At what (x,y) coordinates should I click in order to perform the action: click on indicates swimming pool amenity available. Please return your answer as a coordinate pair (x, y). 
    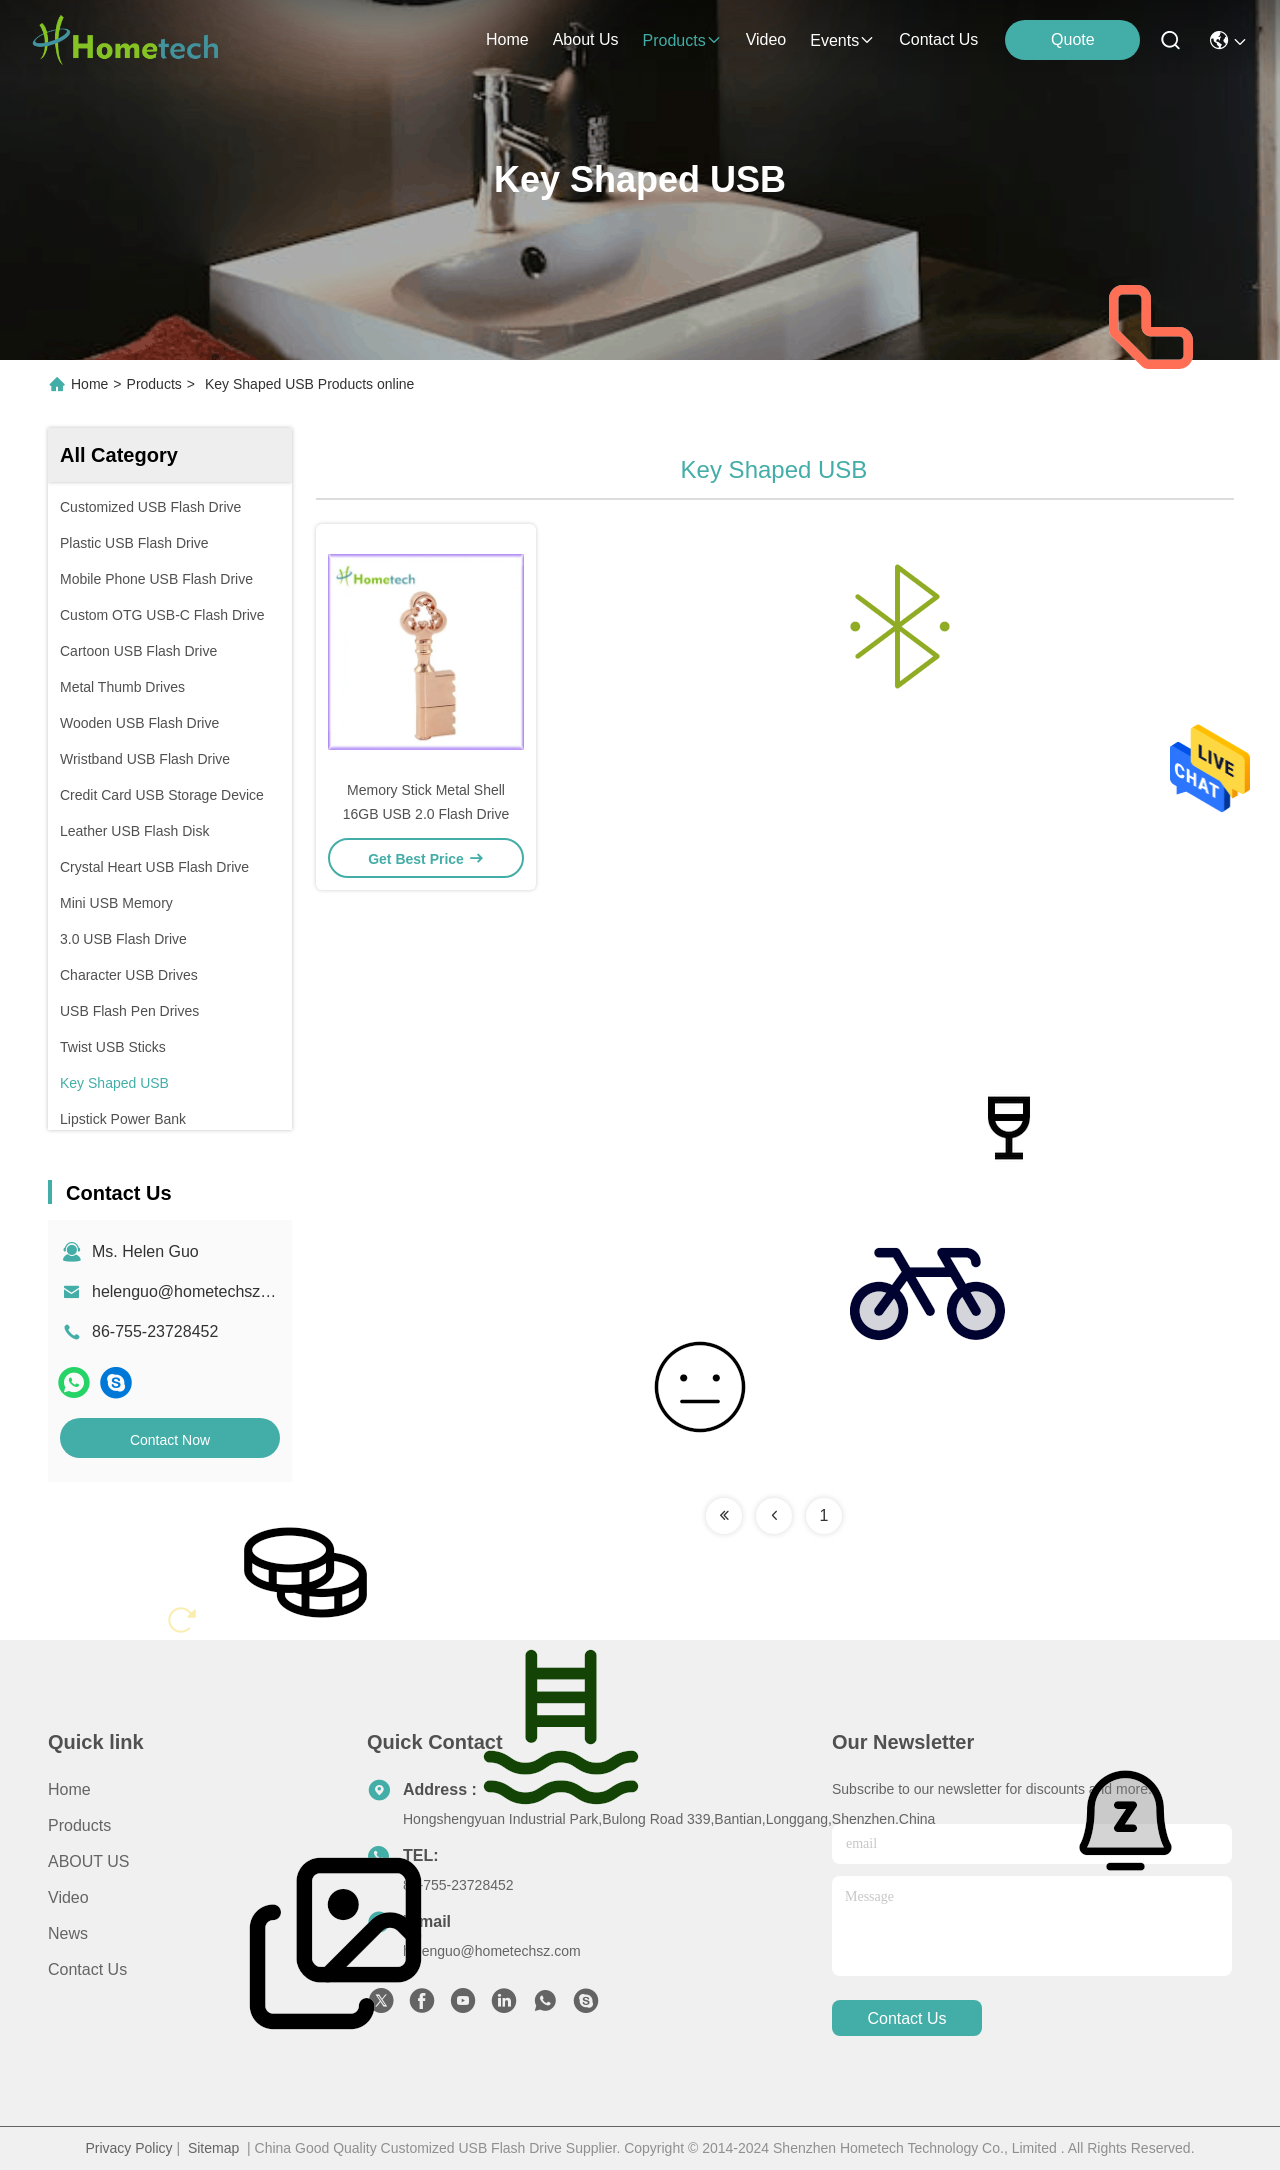
    Looking at the image, I should click on (561, 1727).